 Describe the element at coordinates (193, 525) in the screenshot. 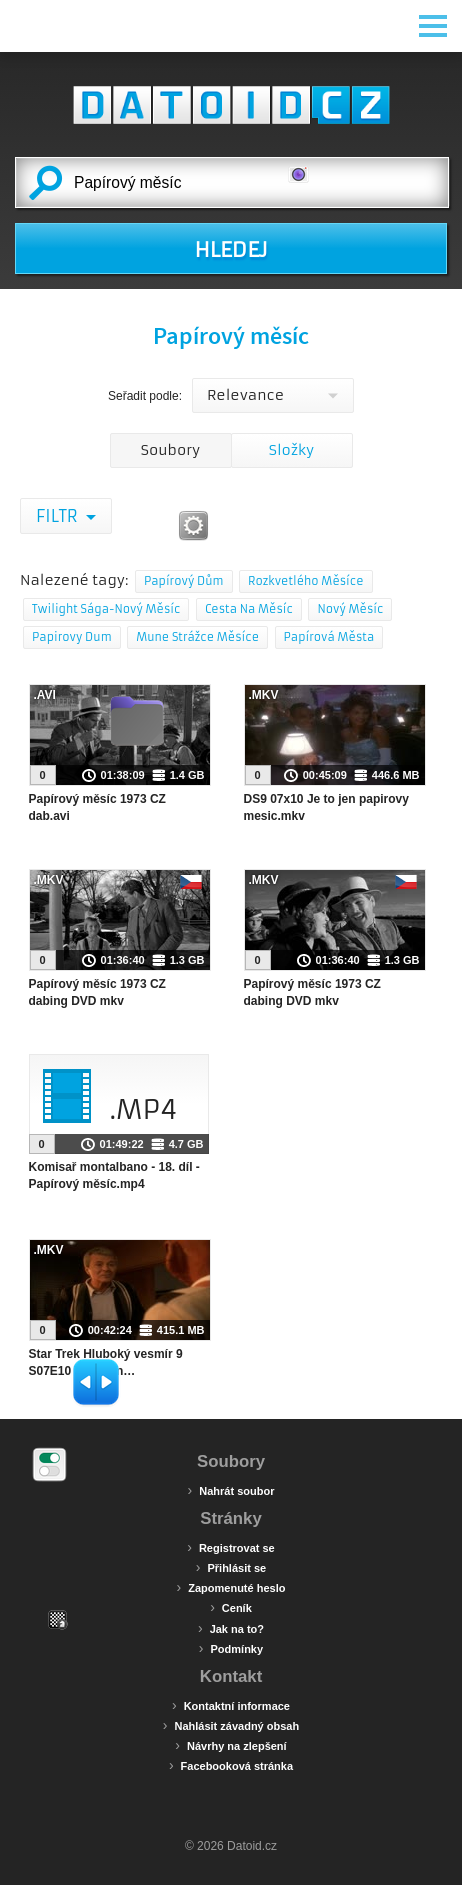

I see `executable application file` at that location.